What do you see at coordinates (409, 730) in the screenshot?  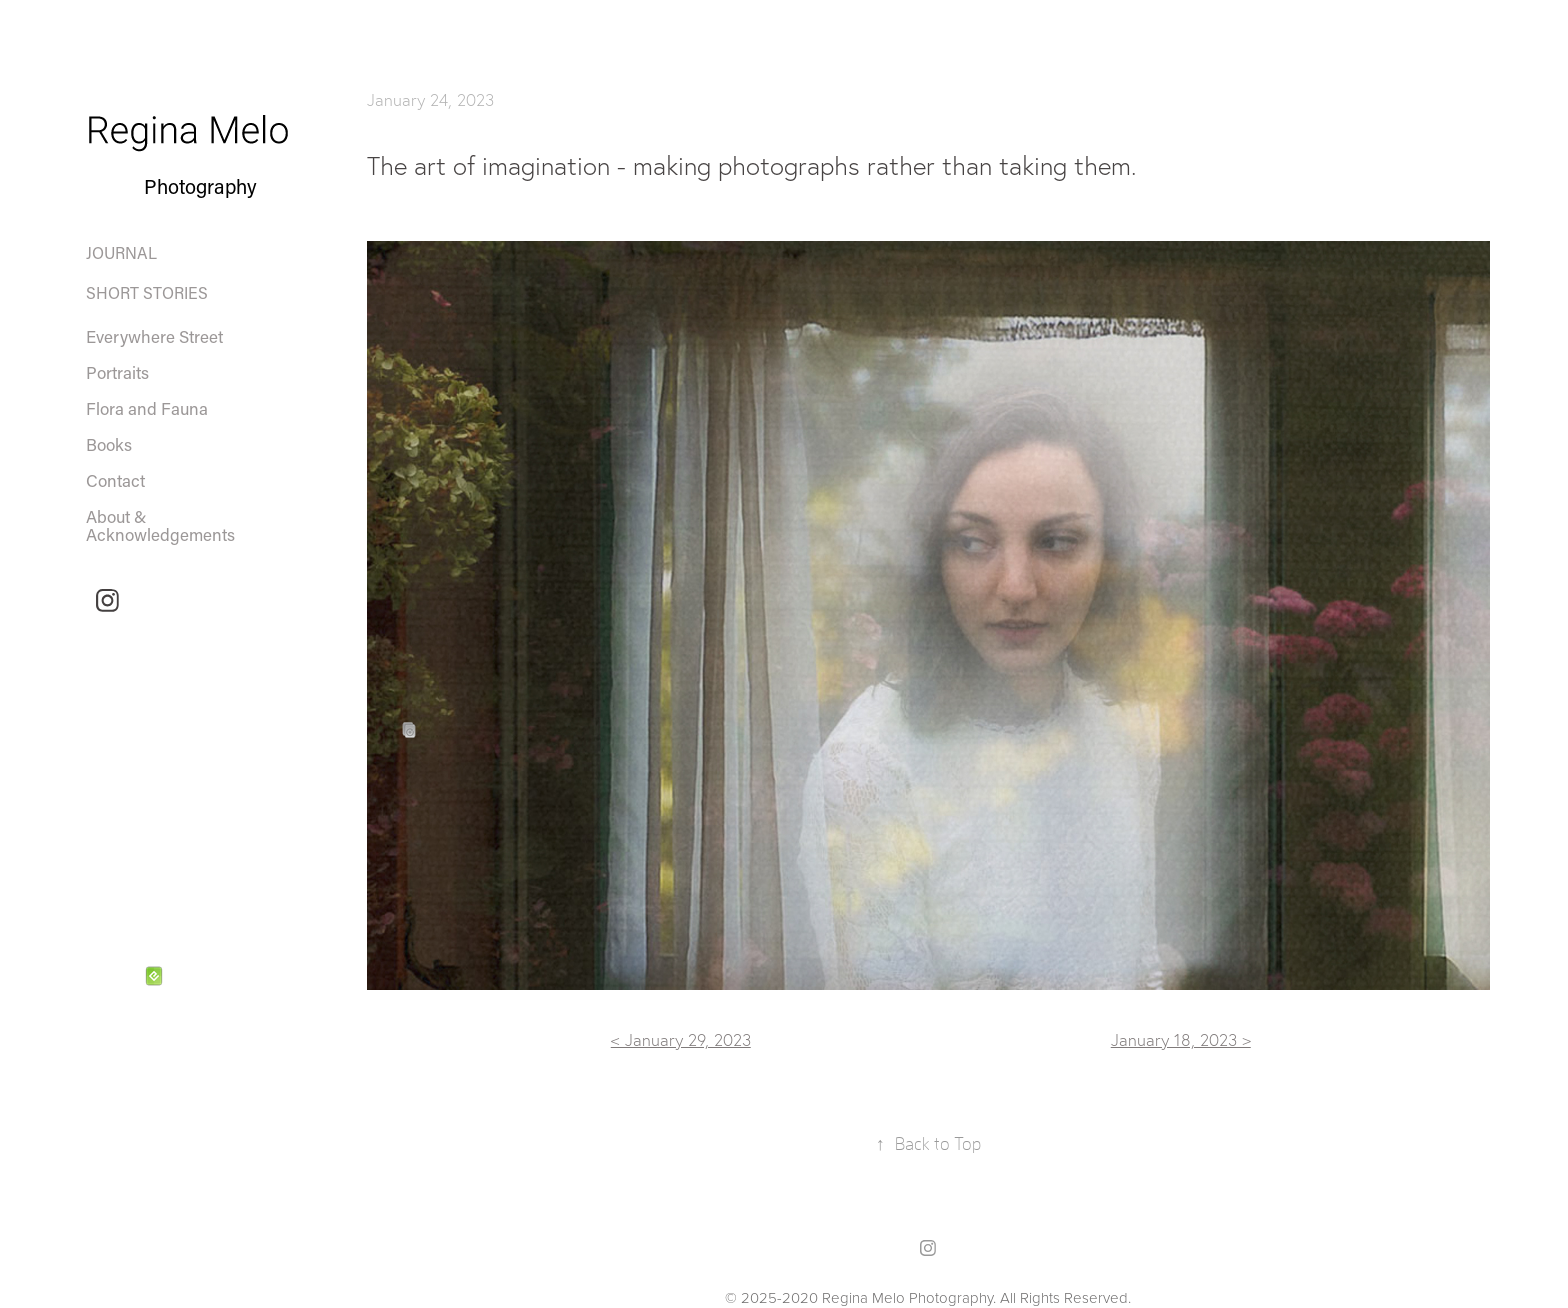 I see `access multiple disk drives or storage devices` at bounding box center [409, 730].